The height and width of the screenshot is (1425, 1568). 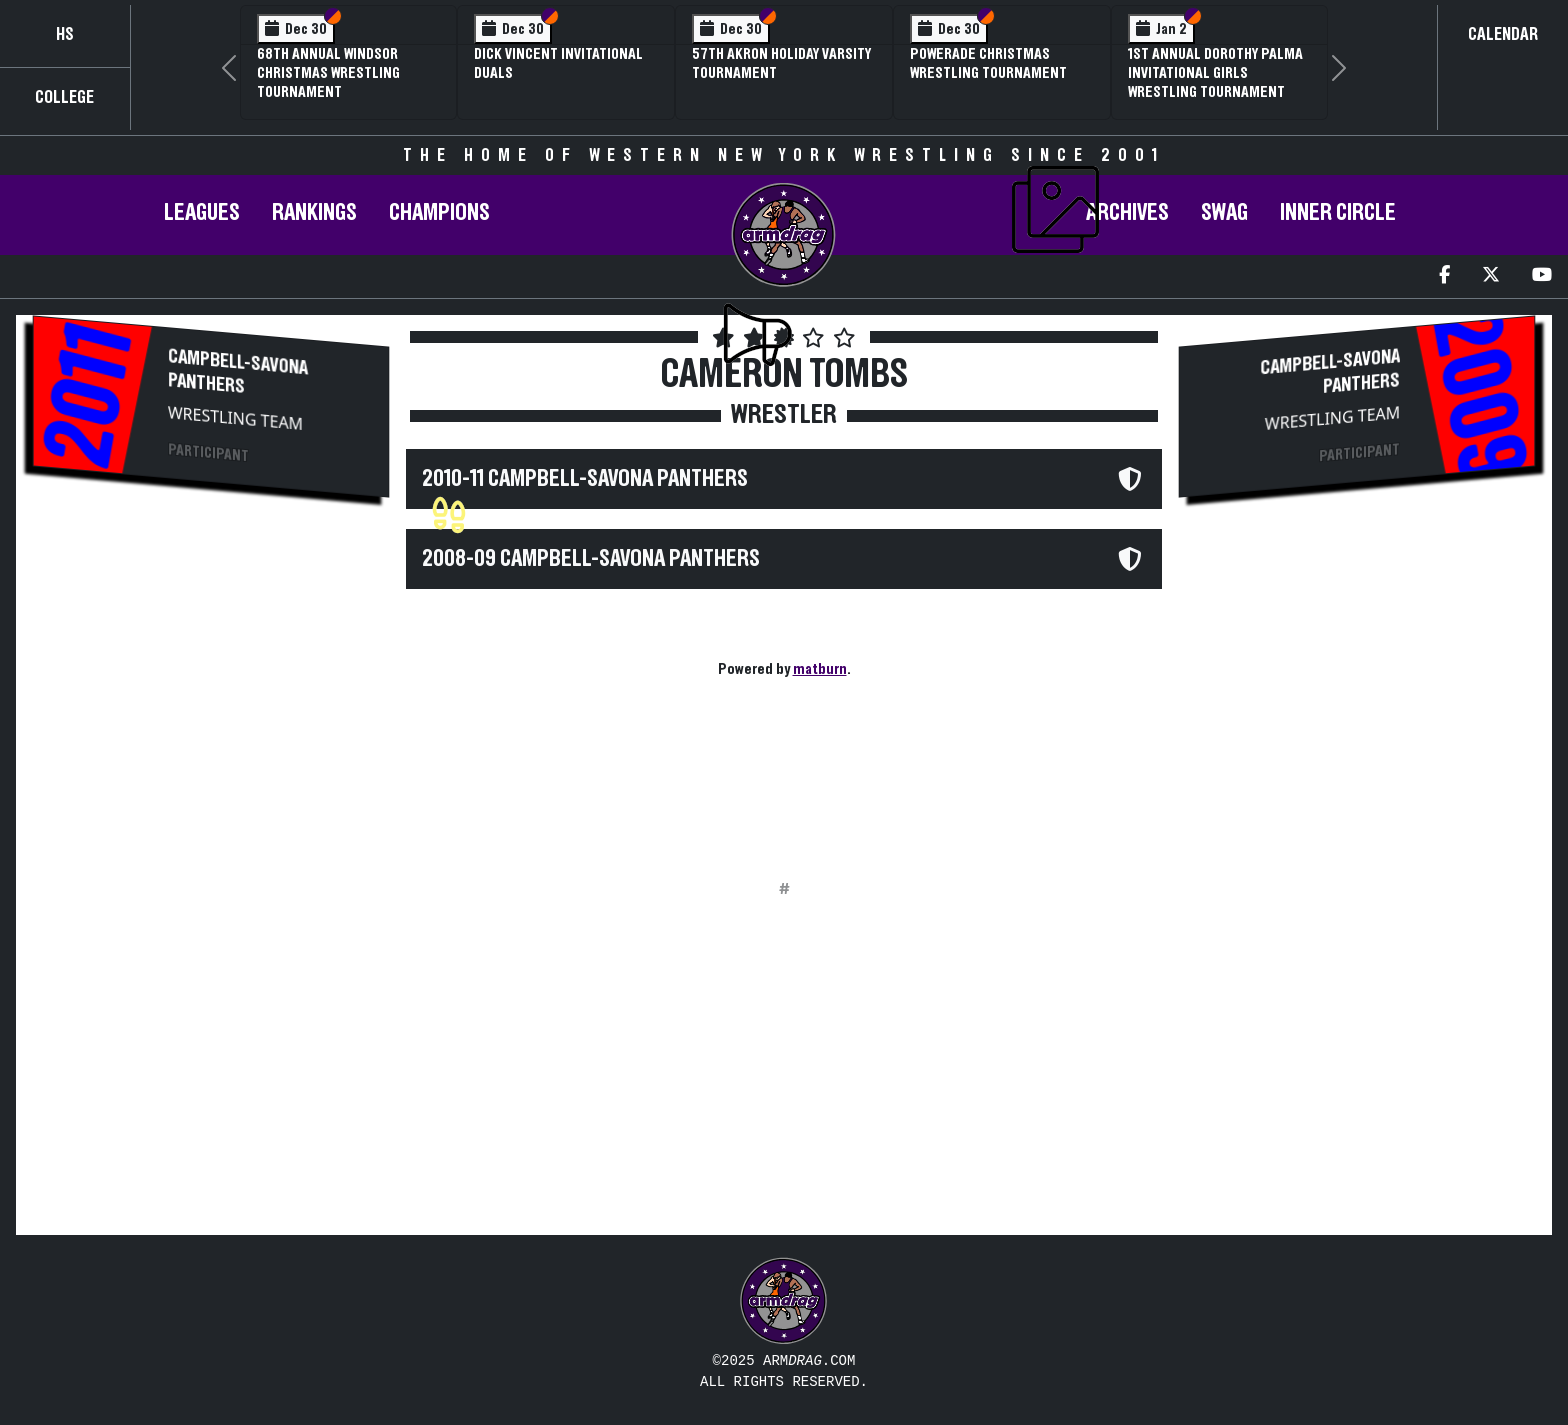 What do you see at coordinates (449, 515) in the screenshot?
I see `track your steps or walking activity` at bounding box center [449, 515].